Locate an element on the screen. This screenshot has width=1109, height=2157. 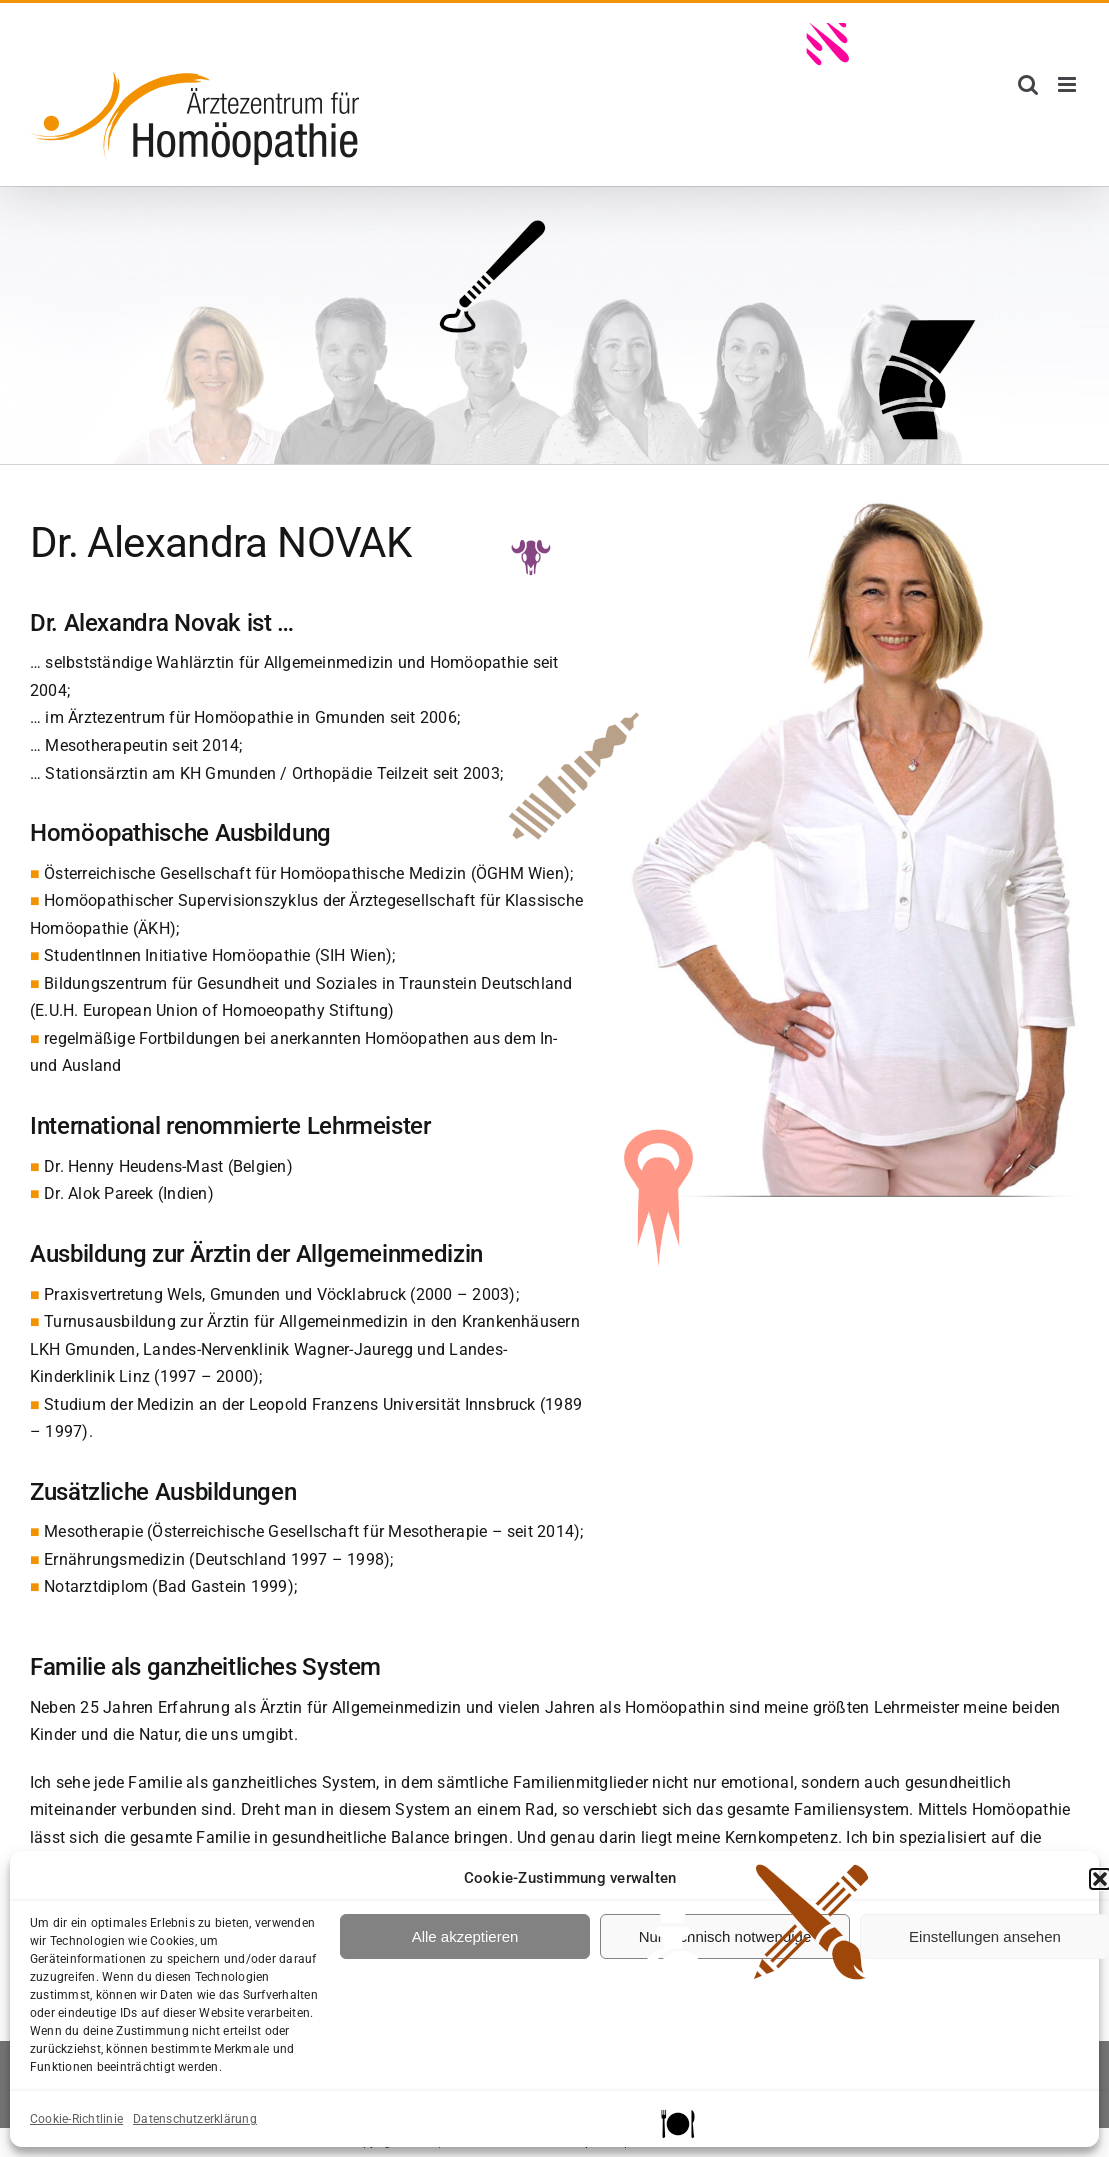
select elbow pad equipment for your character is located at coordinates (916, 379).